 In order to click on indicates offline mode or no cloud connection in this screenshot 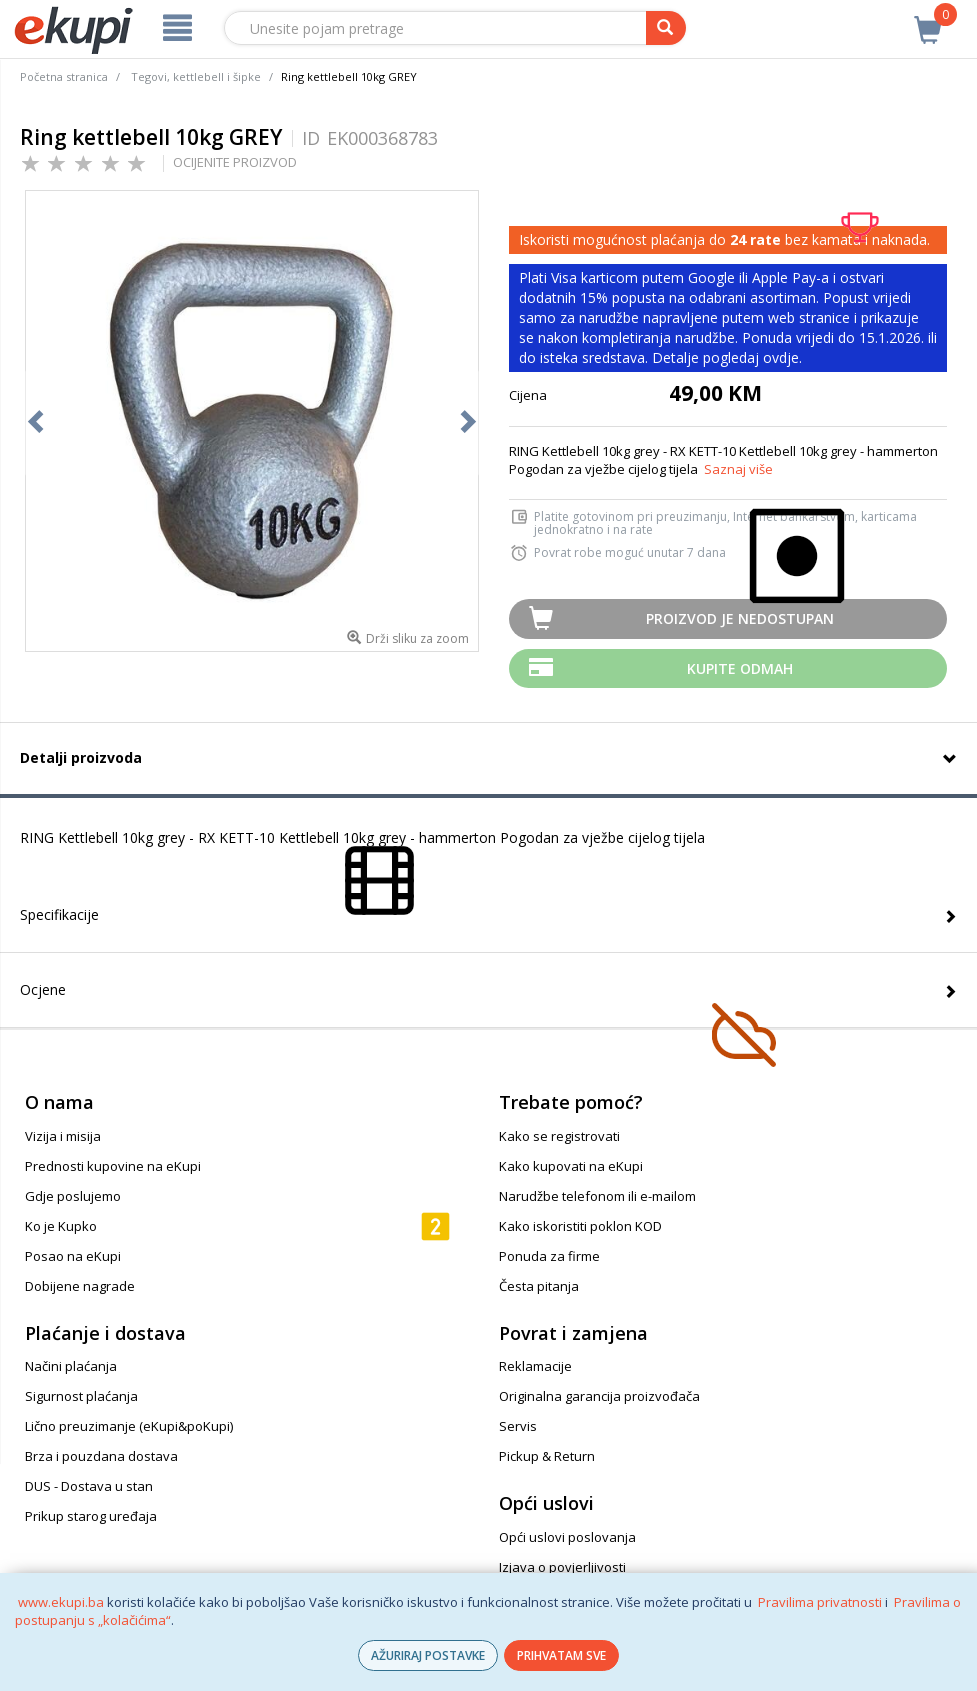, I will do `click(744, 1035)`.